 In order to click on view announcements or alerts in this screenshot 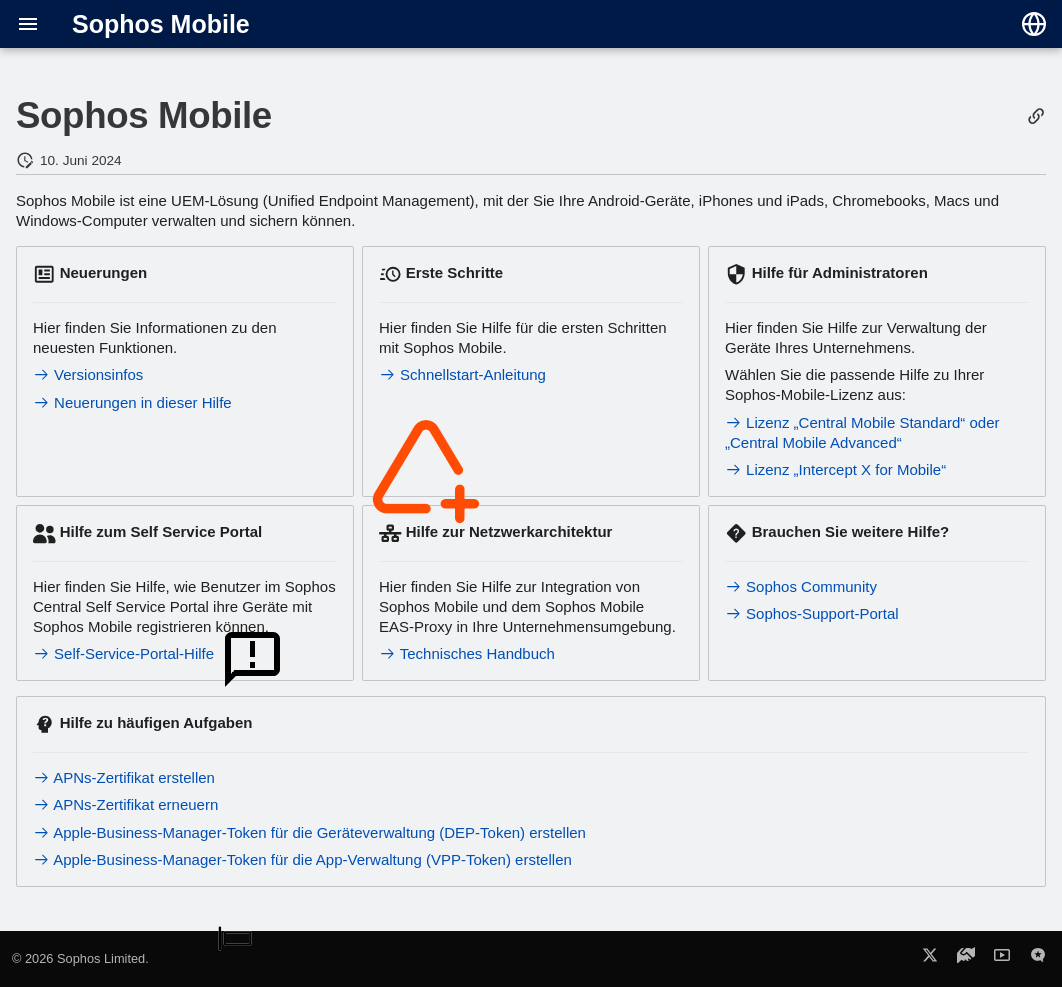, I will do `click(252, 659)`.